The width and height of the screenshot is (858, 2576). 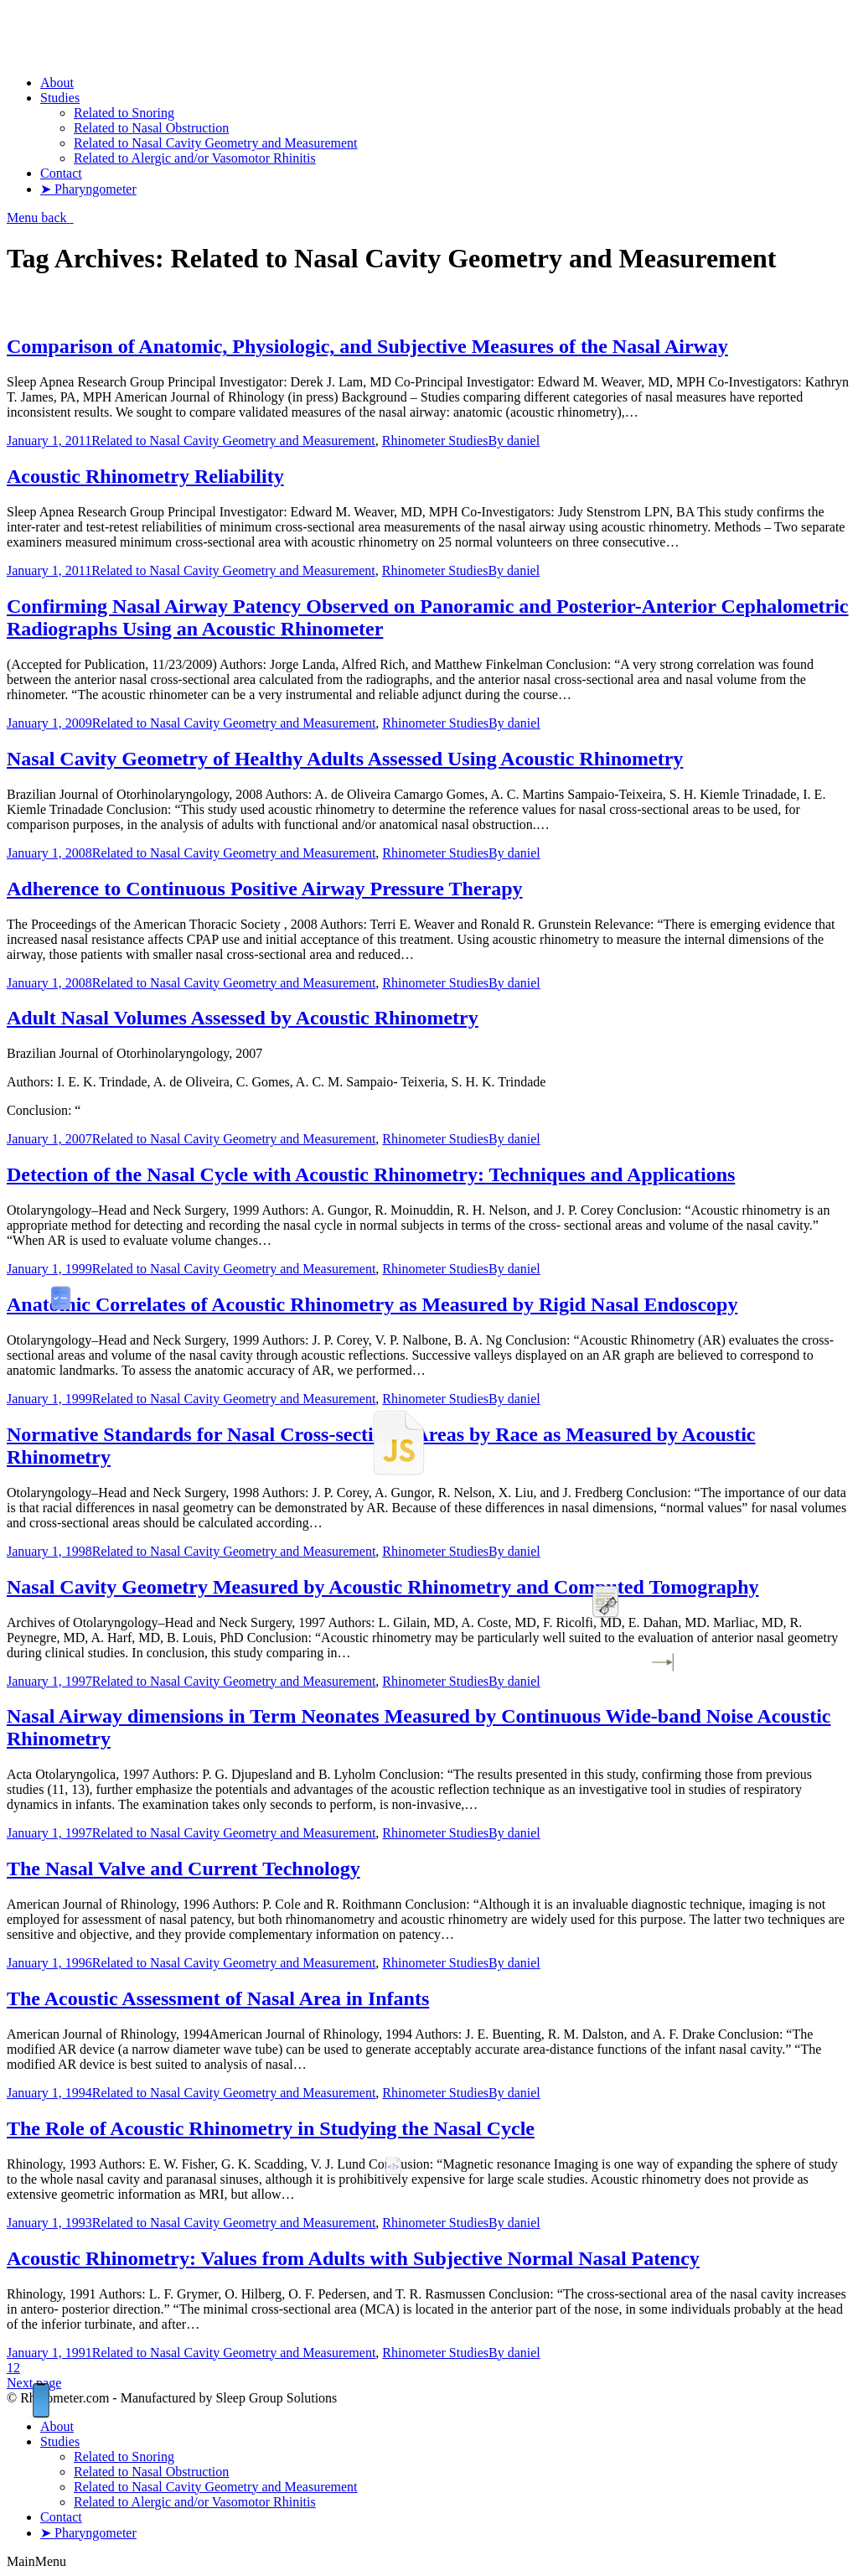 What do you see at coordinates (663, 1662) in the screenshot?
I see `jump to the last item in a list` at bounding box center [663, 1662].